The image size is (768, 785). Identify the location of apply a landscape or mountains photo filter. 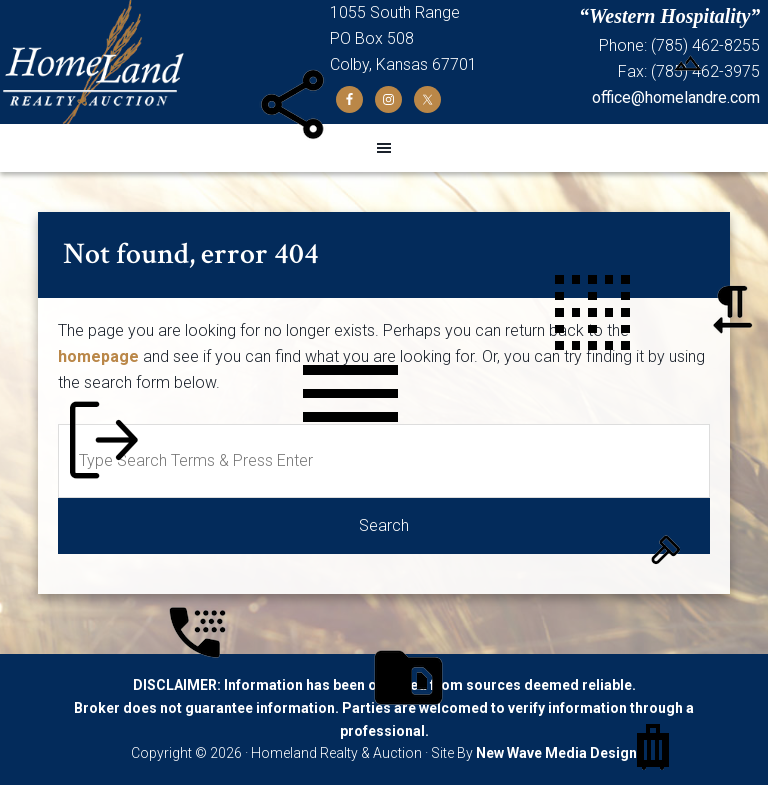
(688, 63).